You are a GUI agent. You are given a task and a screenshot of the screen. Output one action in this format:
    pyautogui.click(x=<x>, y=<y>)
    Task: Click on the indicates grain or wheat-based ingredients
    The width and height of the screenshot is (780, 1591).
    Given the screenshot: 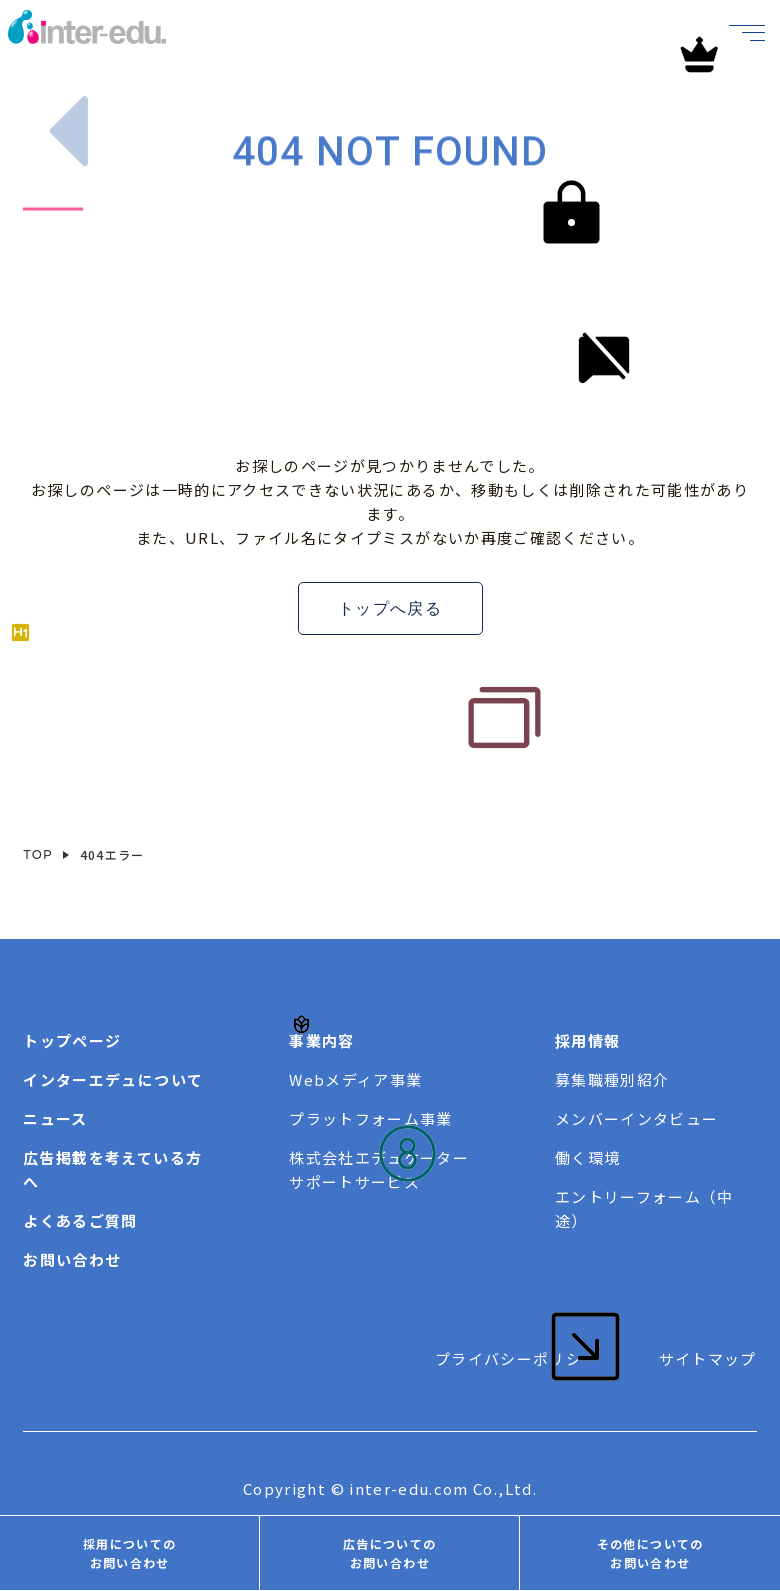 What is the action you would take?
    pyautogui.click(x=301, y=1024)
    